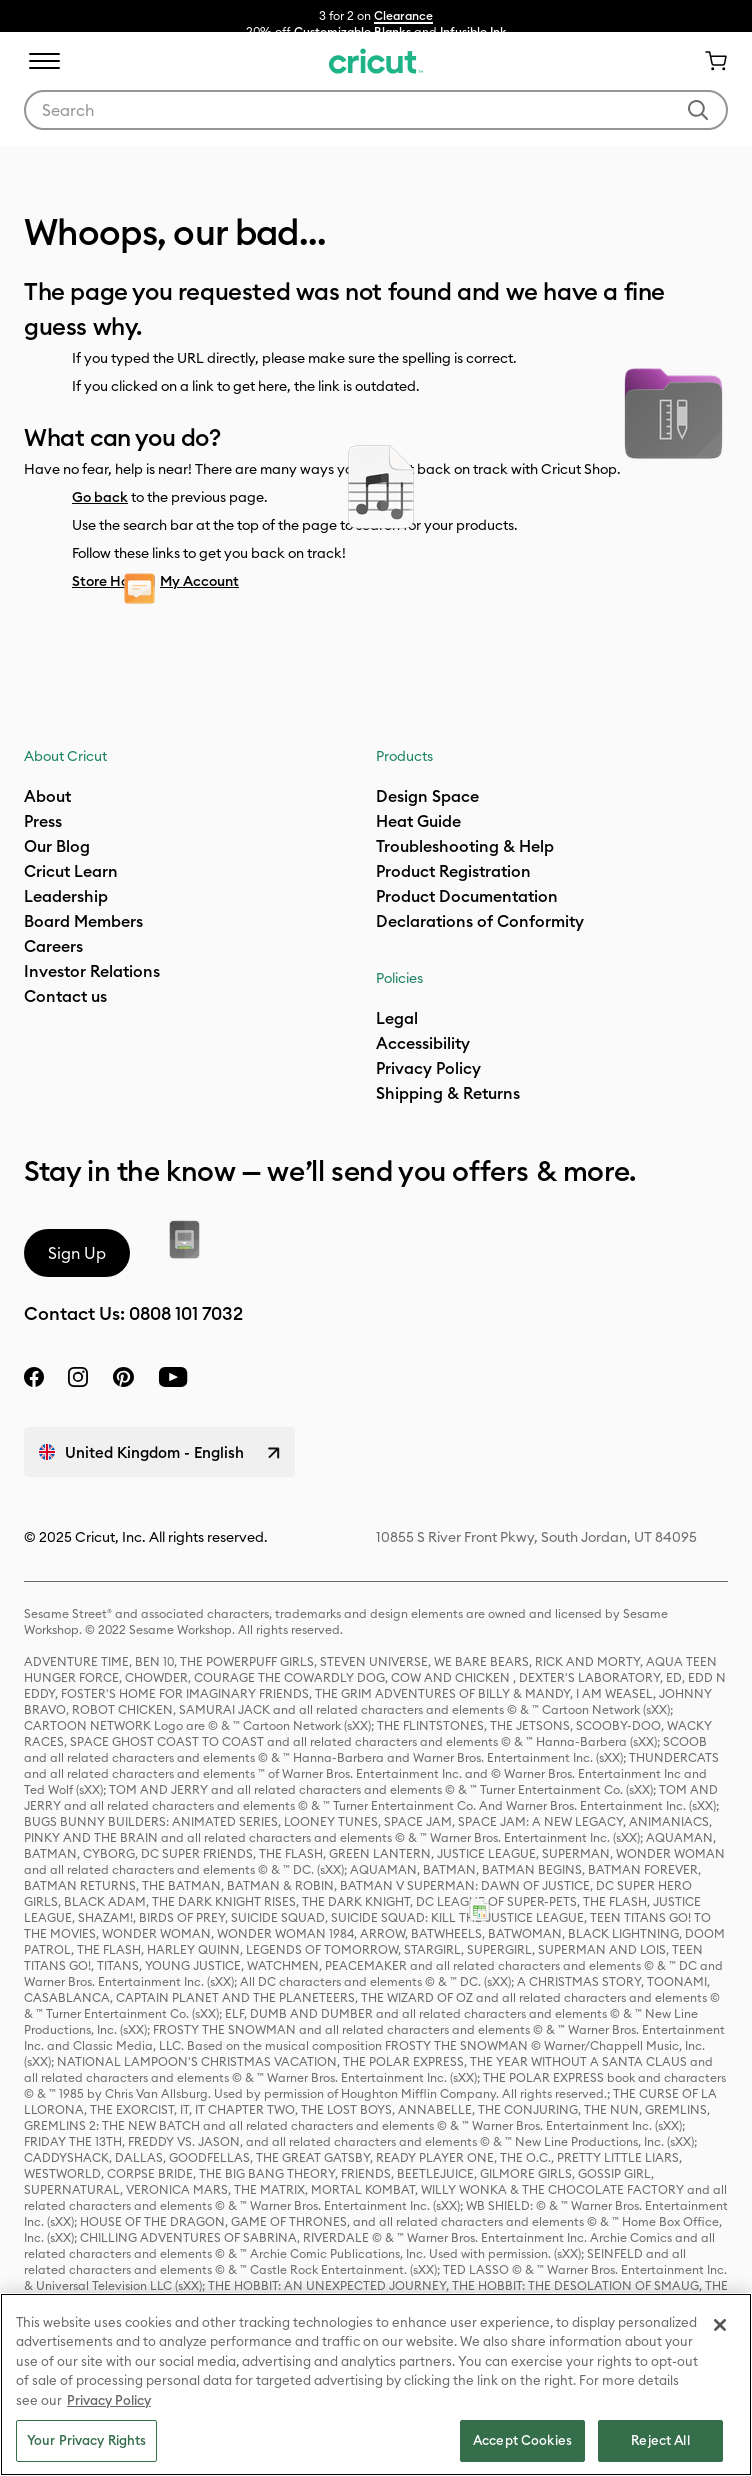  I want to click on open the messaging app, so click(139, 588).